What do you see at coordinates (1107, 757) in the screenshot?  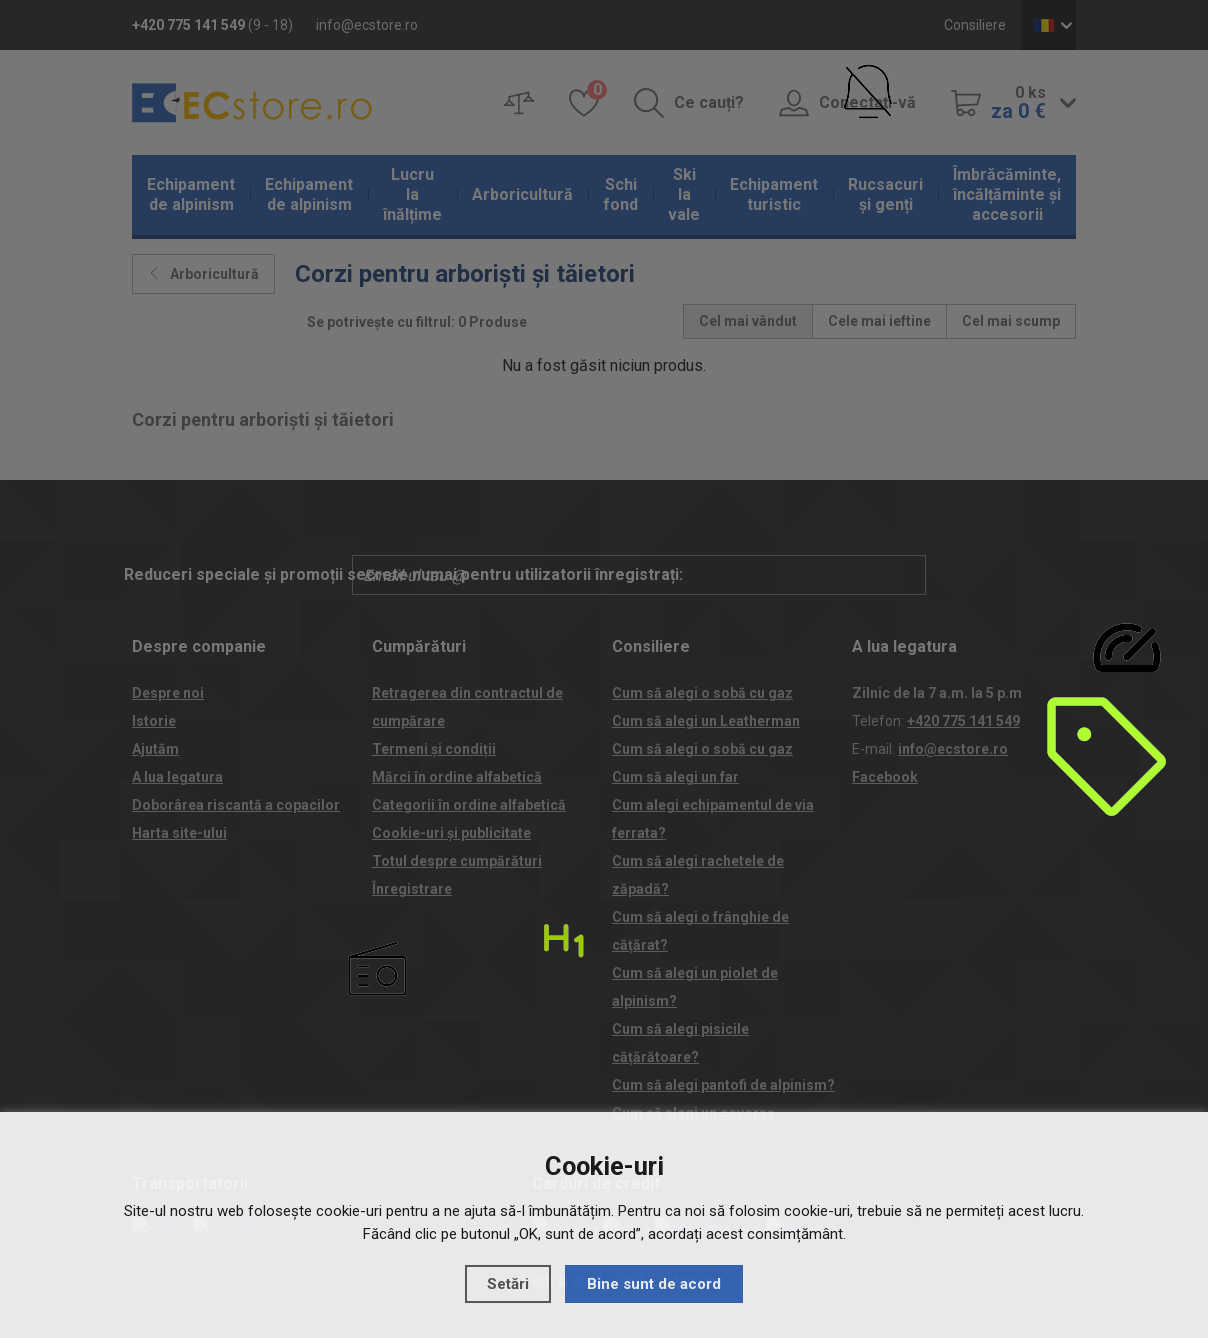 I see `add or manage tags` at bounding box center [1107, 757].